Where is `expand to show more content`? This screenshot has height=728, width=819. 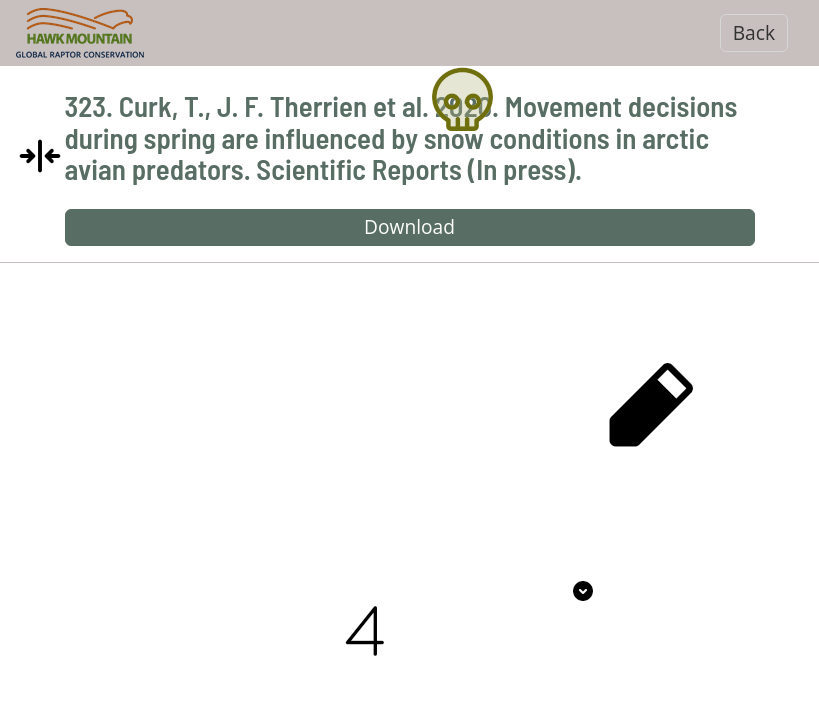
expand to show more content is located at coordinates (583, 591).